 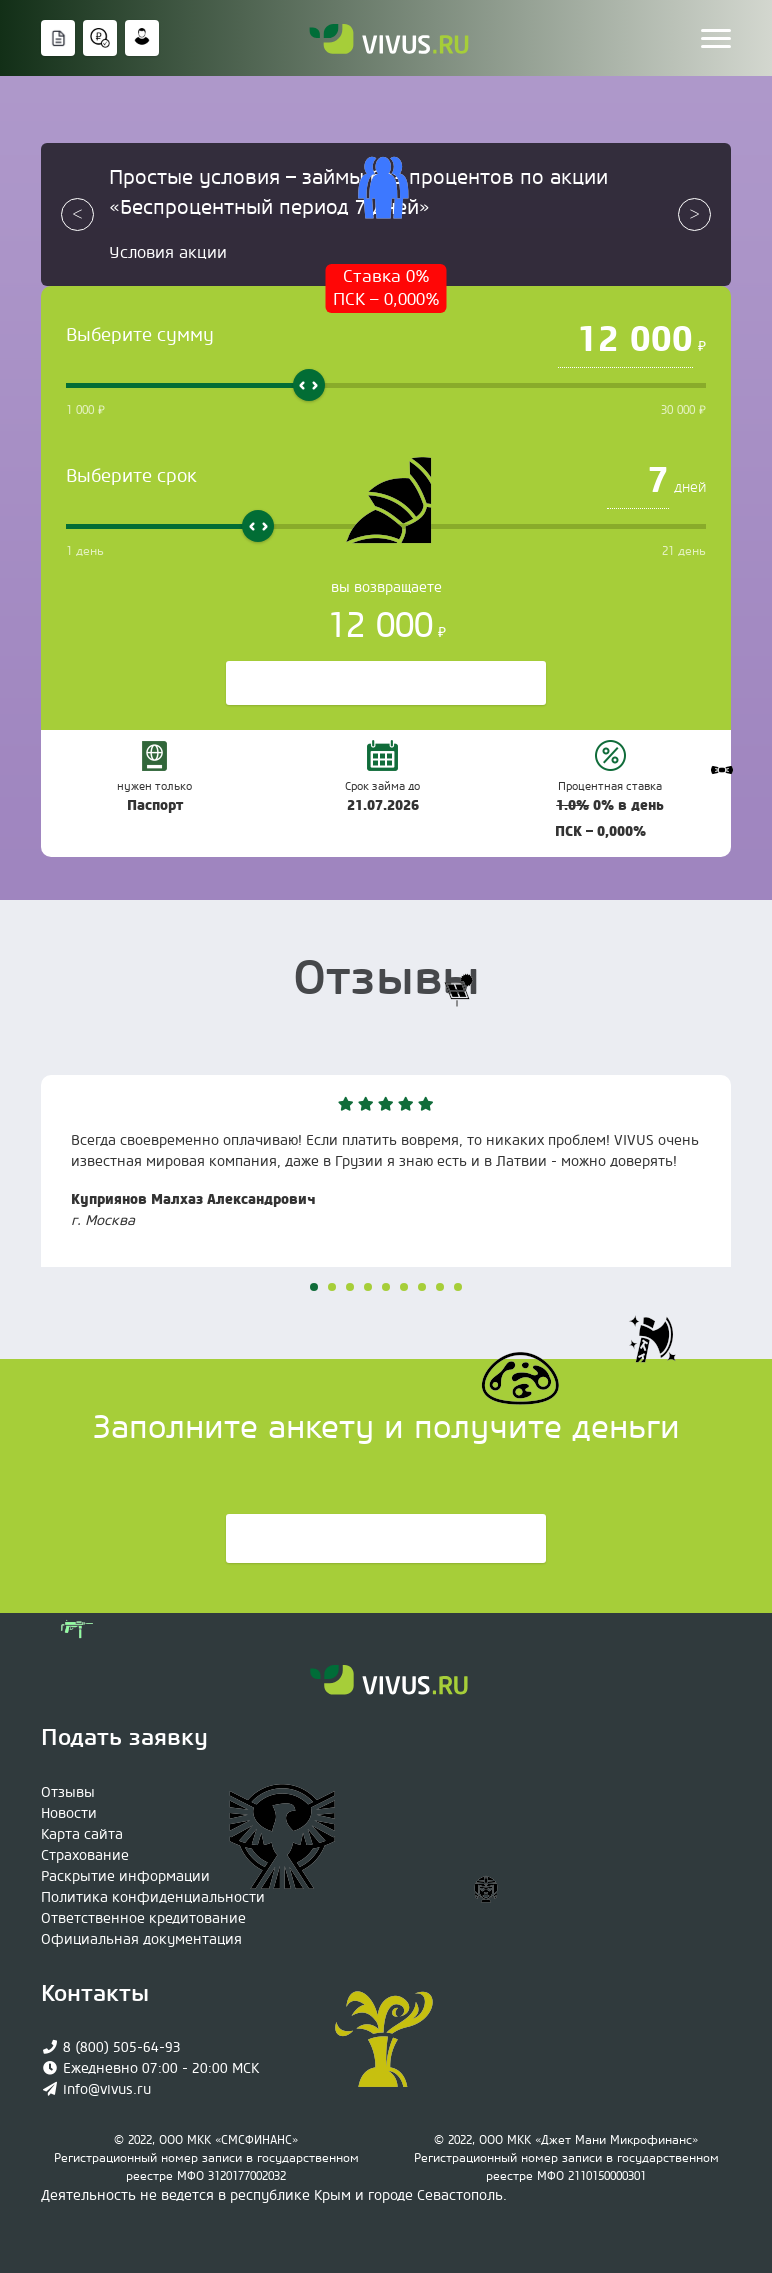 What do you see at coordinates (652, 1338) in the screenshot?
I see `equip a magic or enchanted axe weapon` at bounding box center [652, 1338].